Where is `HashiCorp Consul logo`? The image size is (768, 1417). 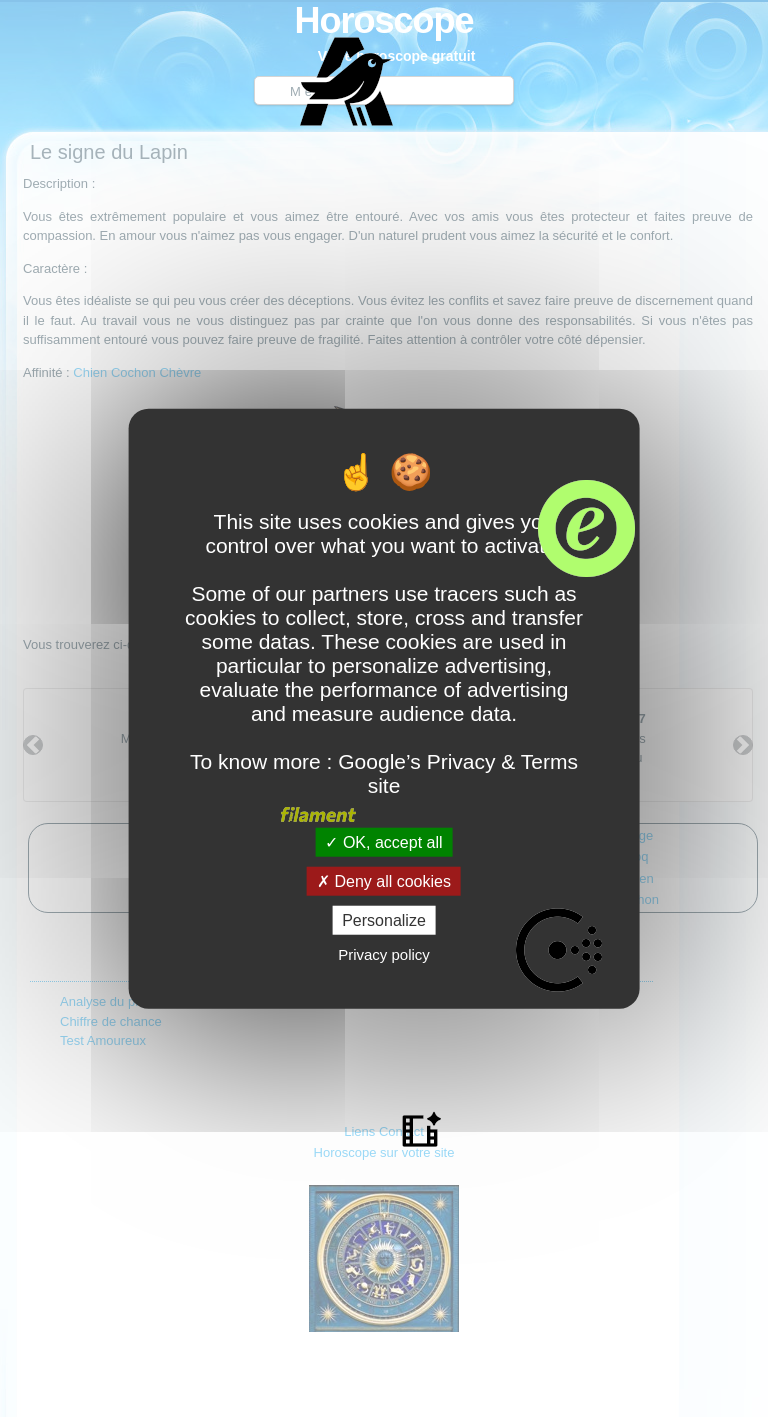 HashiCorp Consul logo is located at coordinates (559, 950).